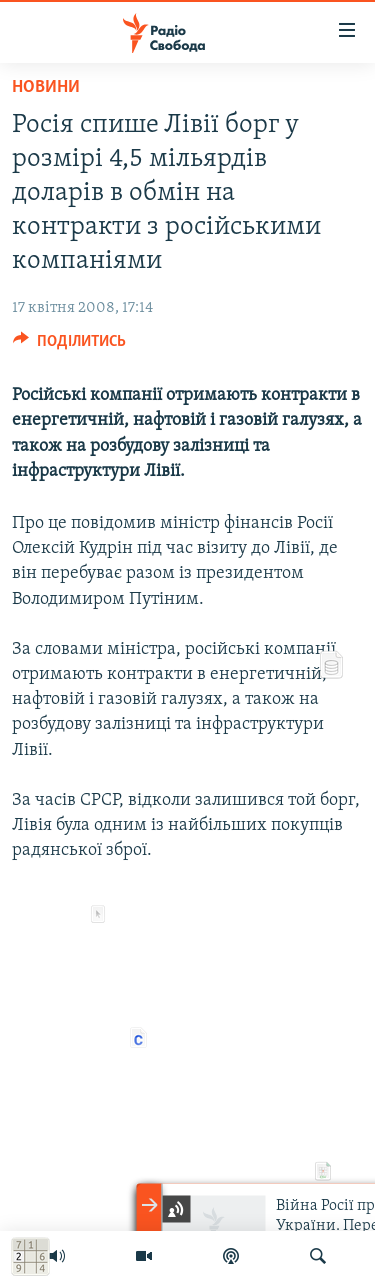 This screenshot has width=375, height=1281. What do you see at coordinates (323, 1171) in the screenshot?
I see `open a CSV spreadsheet file` at bounding box center [323, 1171].